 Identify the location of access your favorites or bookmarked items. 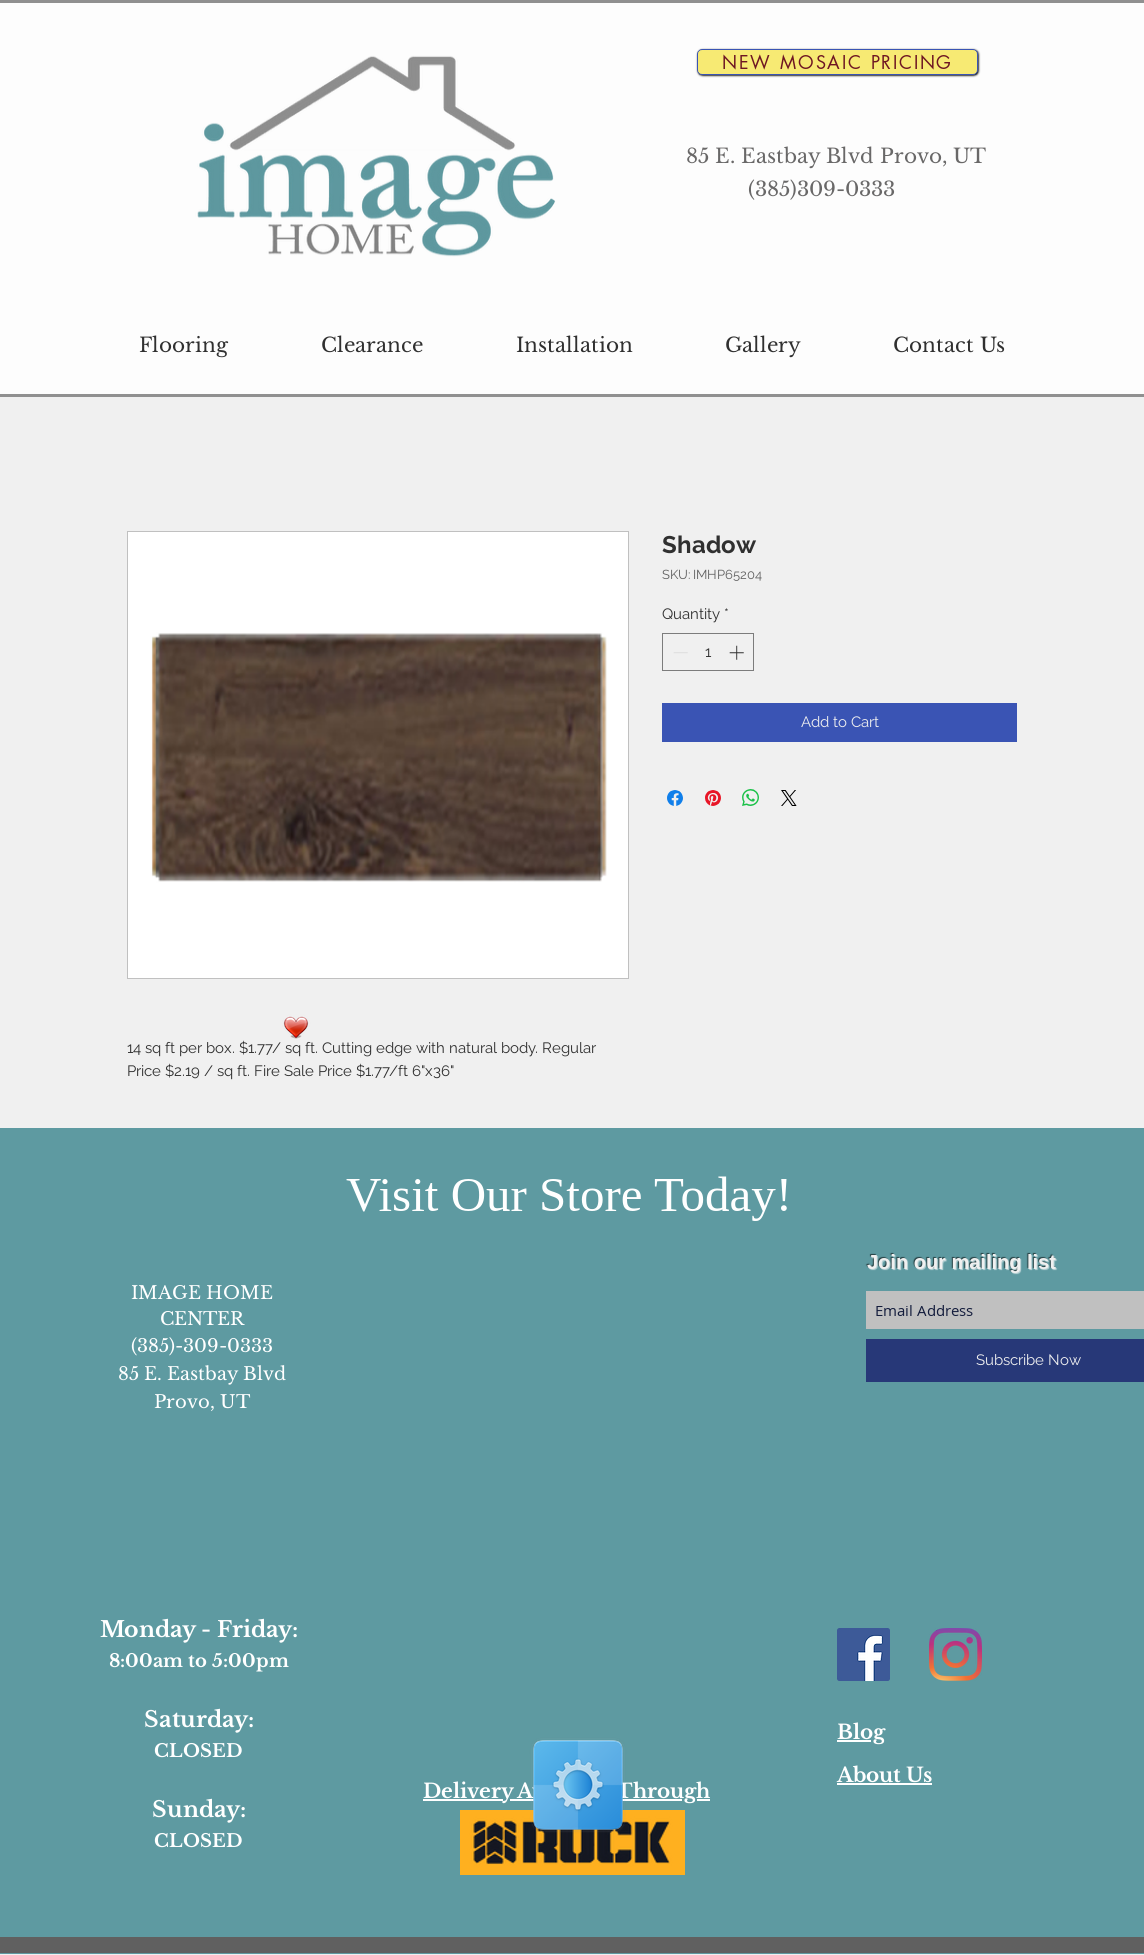
(296, 1026).